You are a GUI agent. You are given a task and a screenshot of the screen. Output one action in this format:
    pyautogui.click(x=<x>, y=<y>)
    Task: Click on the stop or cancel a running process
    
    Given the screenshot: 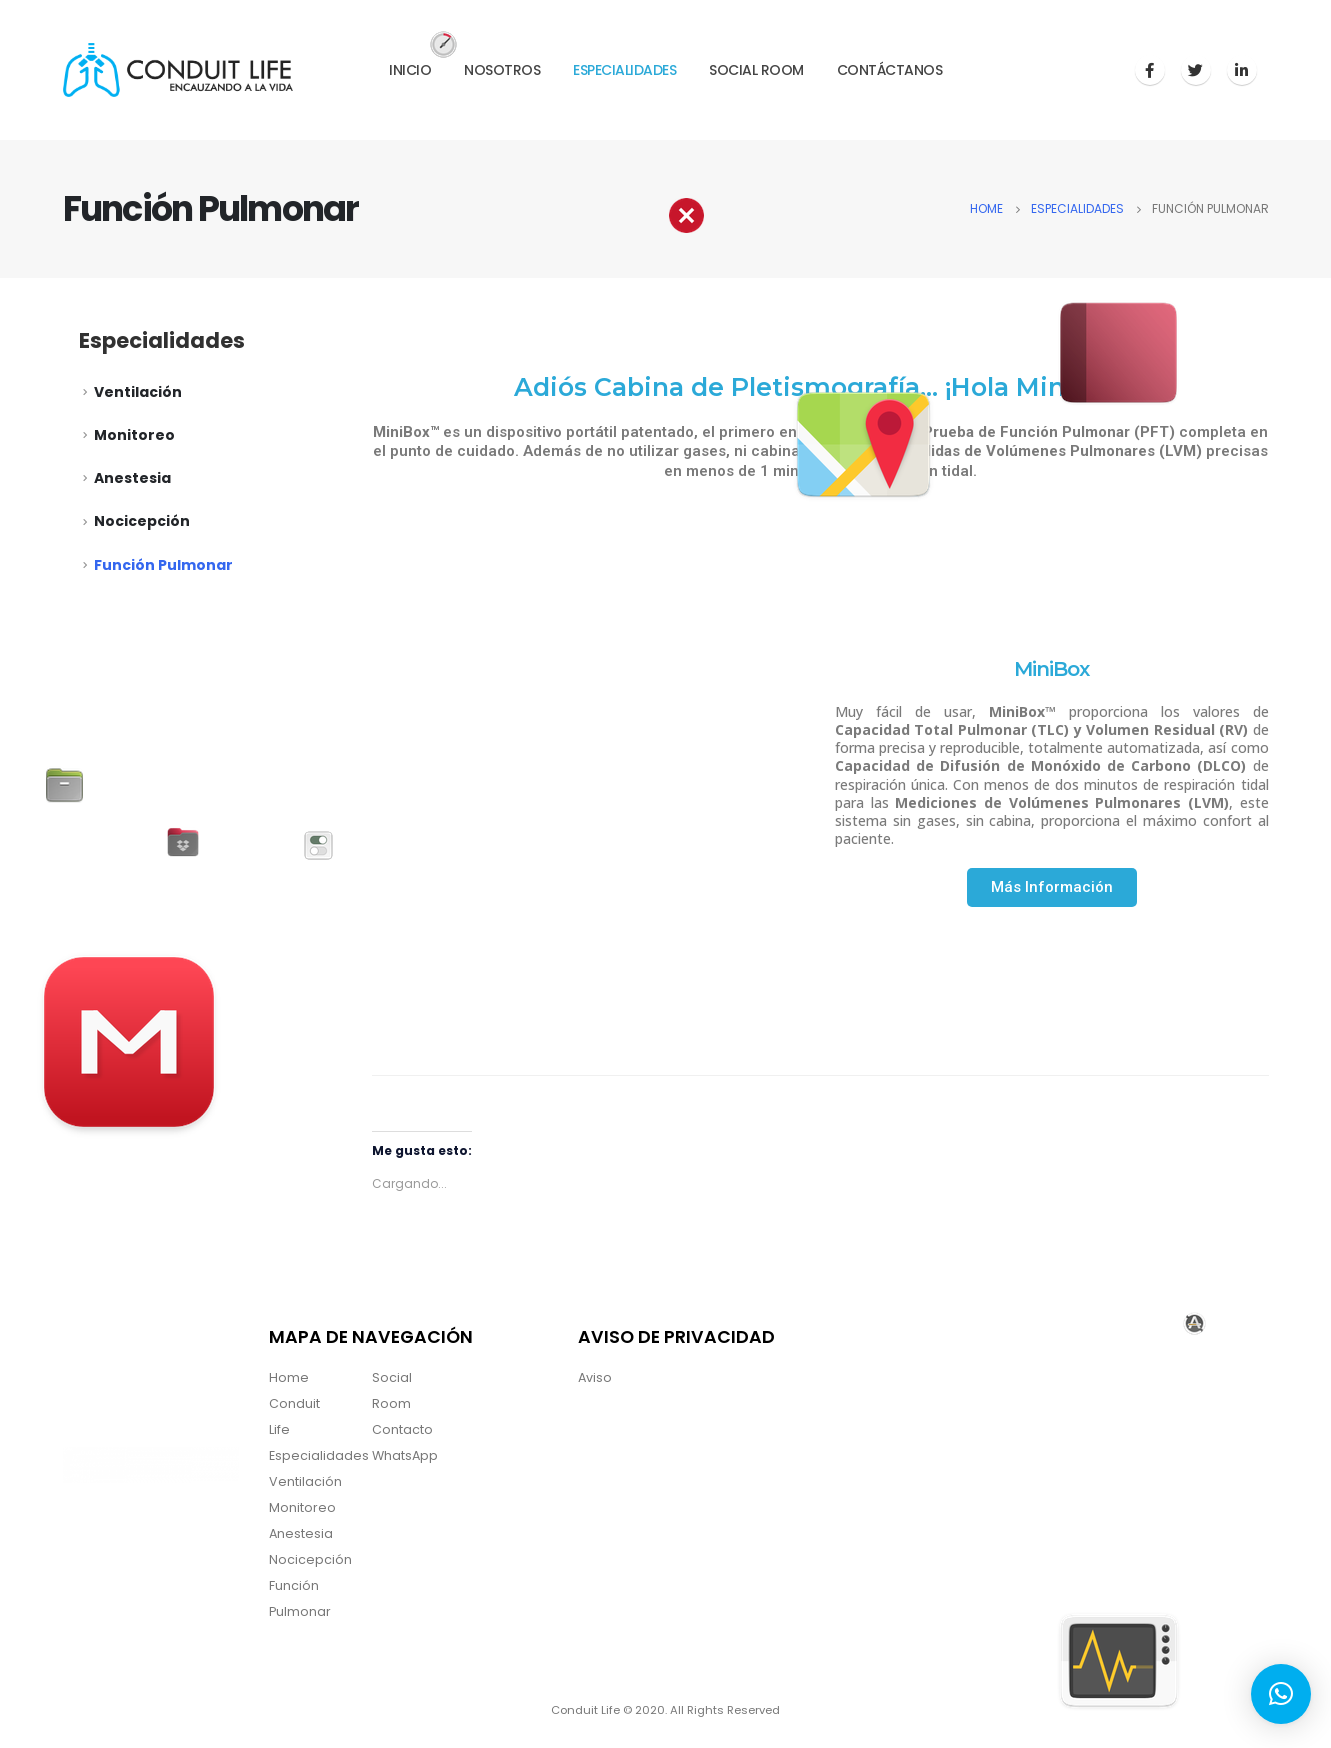 What is the action you would take?
    pyautogui.click(x=686, y=215)
    